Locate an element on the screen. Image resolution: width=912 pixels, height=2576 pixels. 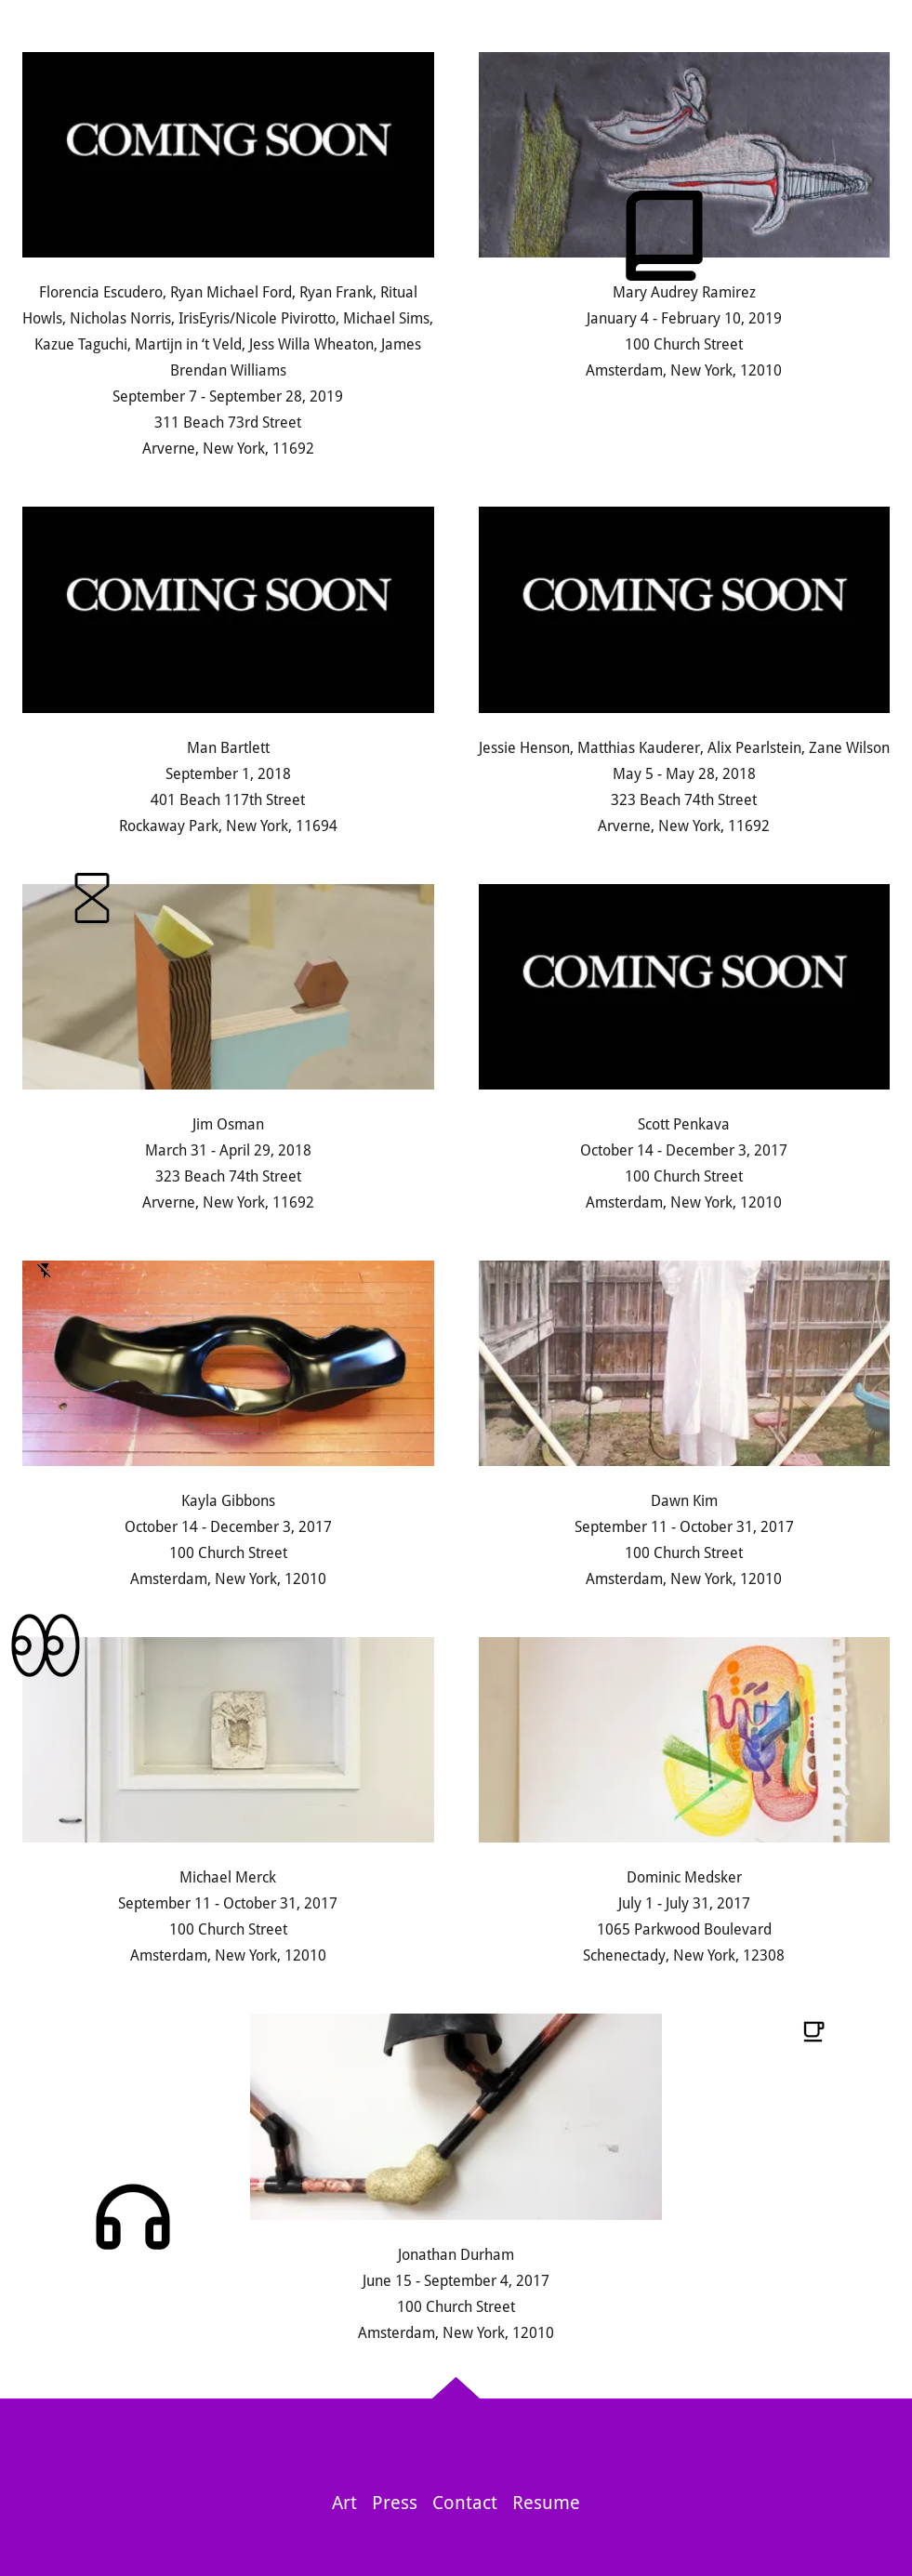
disable camera flash is located at coordinates (45, 1271).